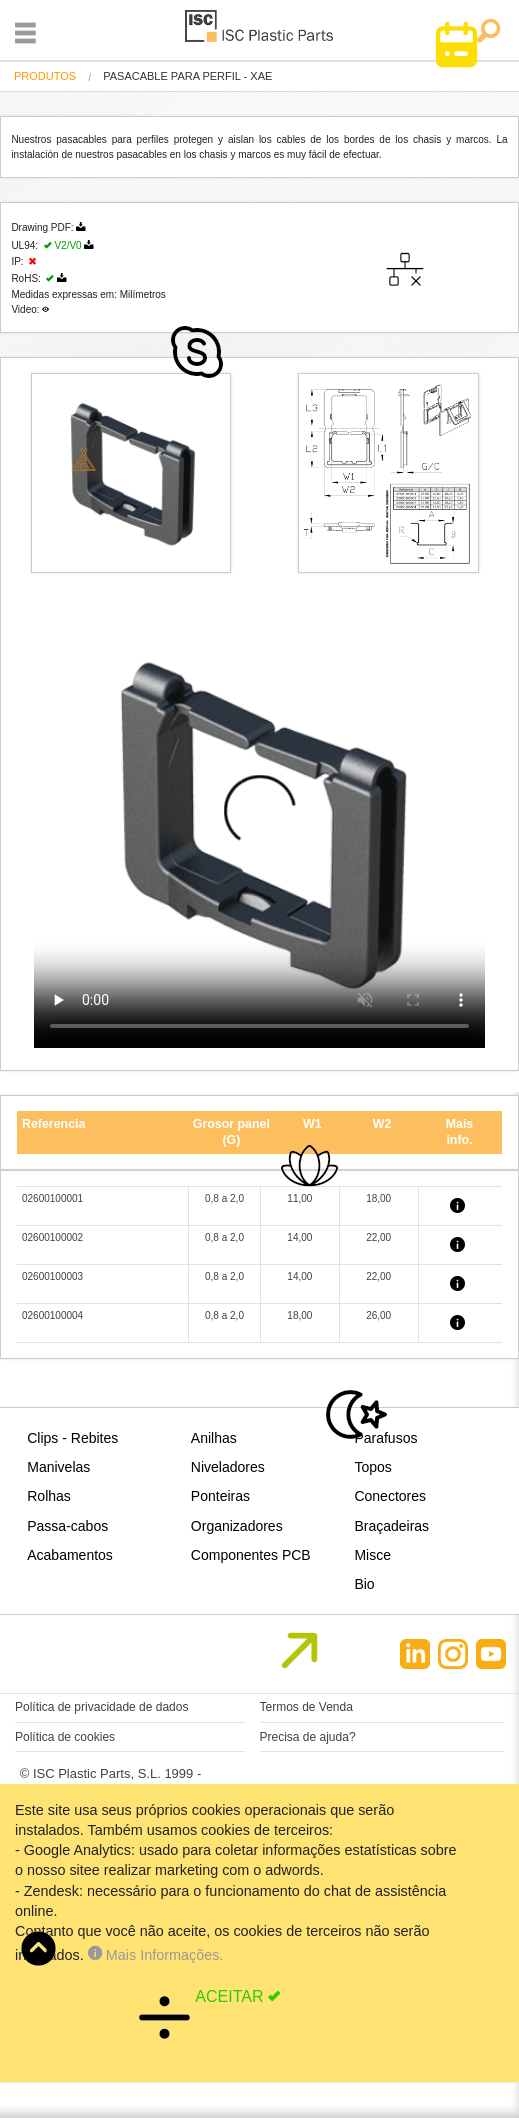  I want to click on indicates Islamic religious content or features, so click(354, 1414).